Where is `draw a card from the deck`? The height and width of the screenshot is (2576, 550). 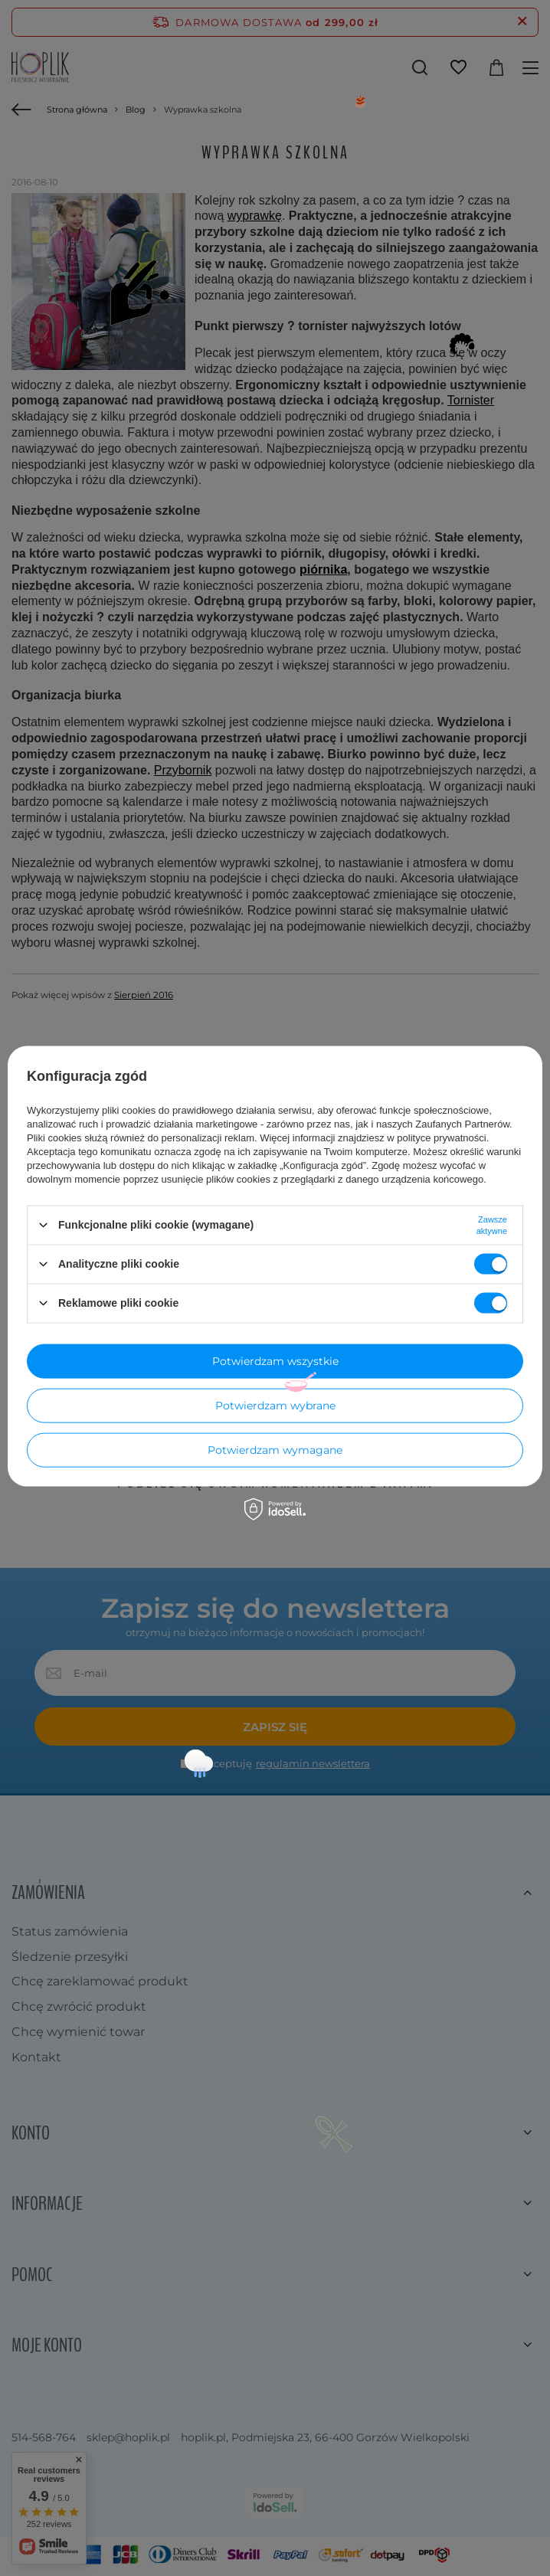
draw a card from the deck is located at coordinates (360, 101).